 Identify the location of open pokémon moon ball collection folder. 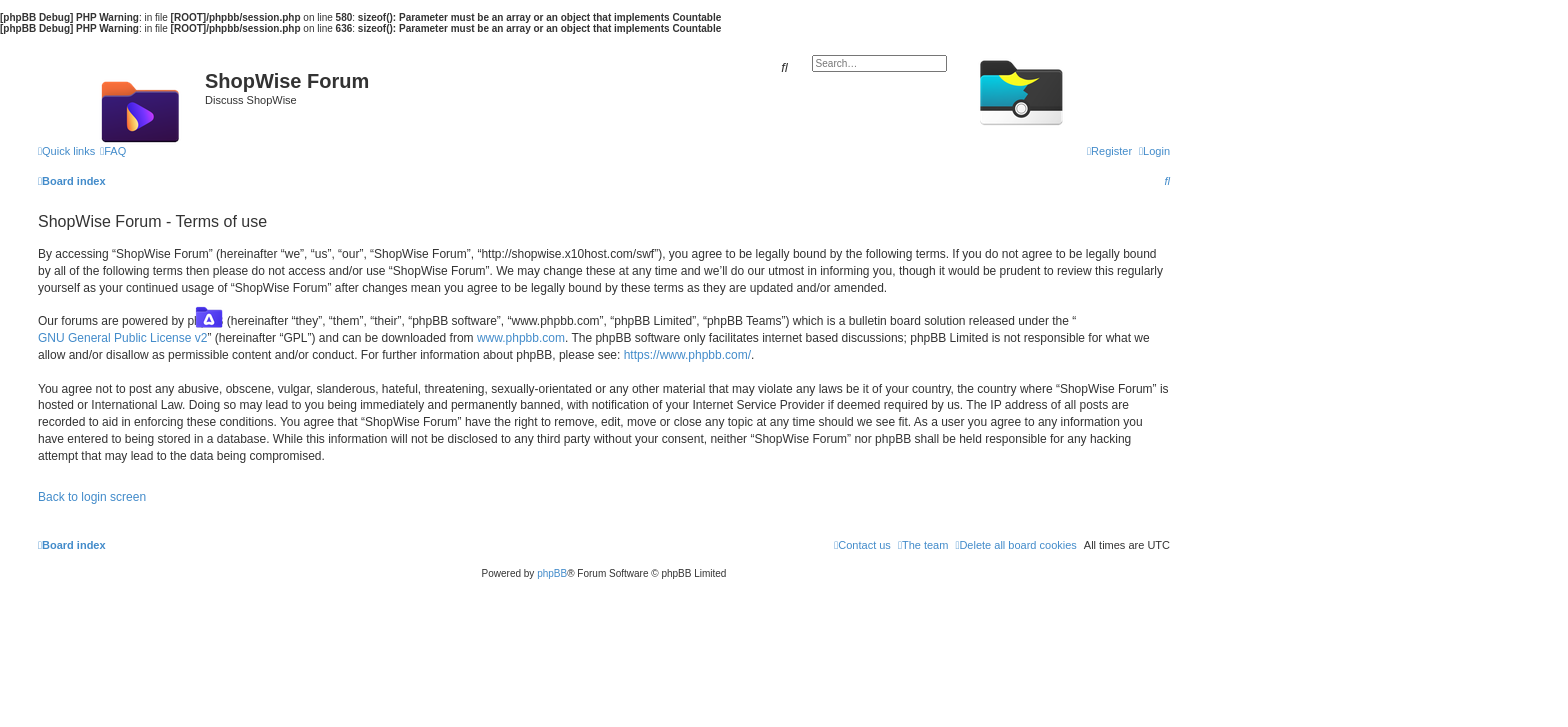
(1021, 95).